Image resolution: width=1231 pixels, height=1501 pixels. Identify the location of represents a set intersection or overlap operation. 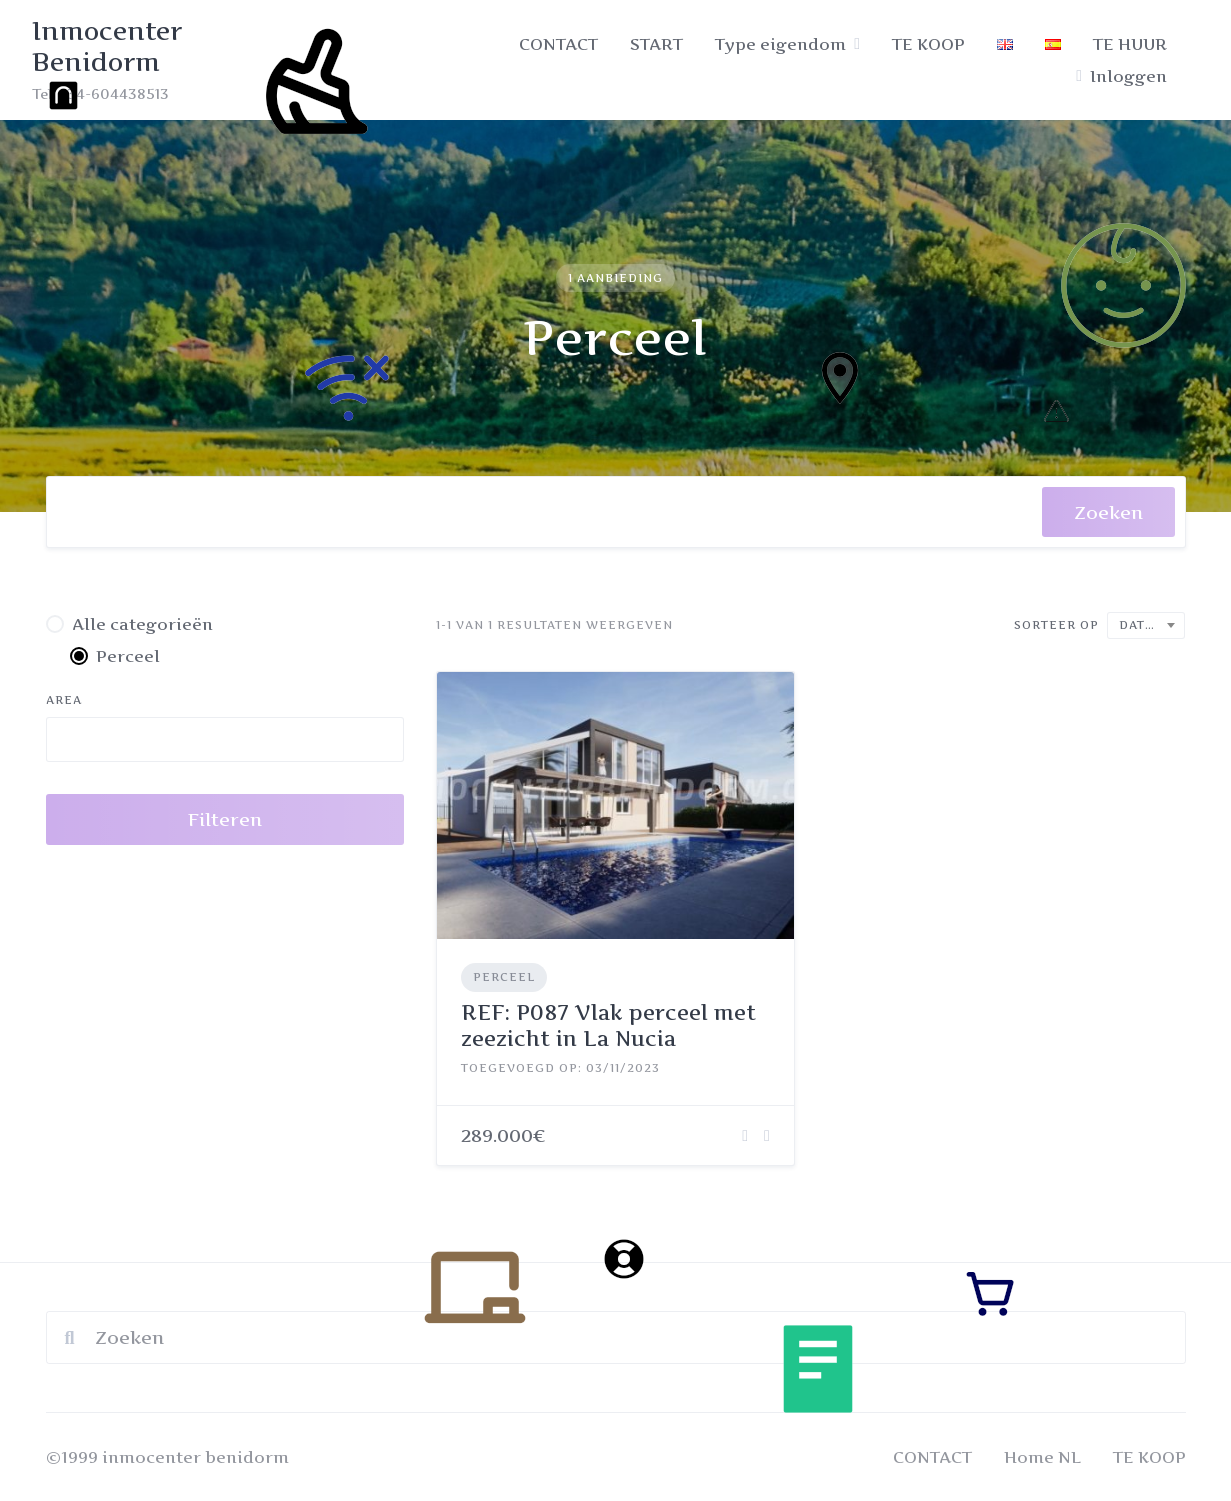
(63, 95).